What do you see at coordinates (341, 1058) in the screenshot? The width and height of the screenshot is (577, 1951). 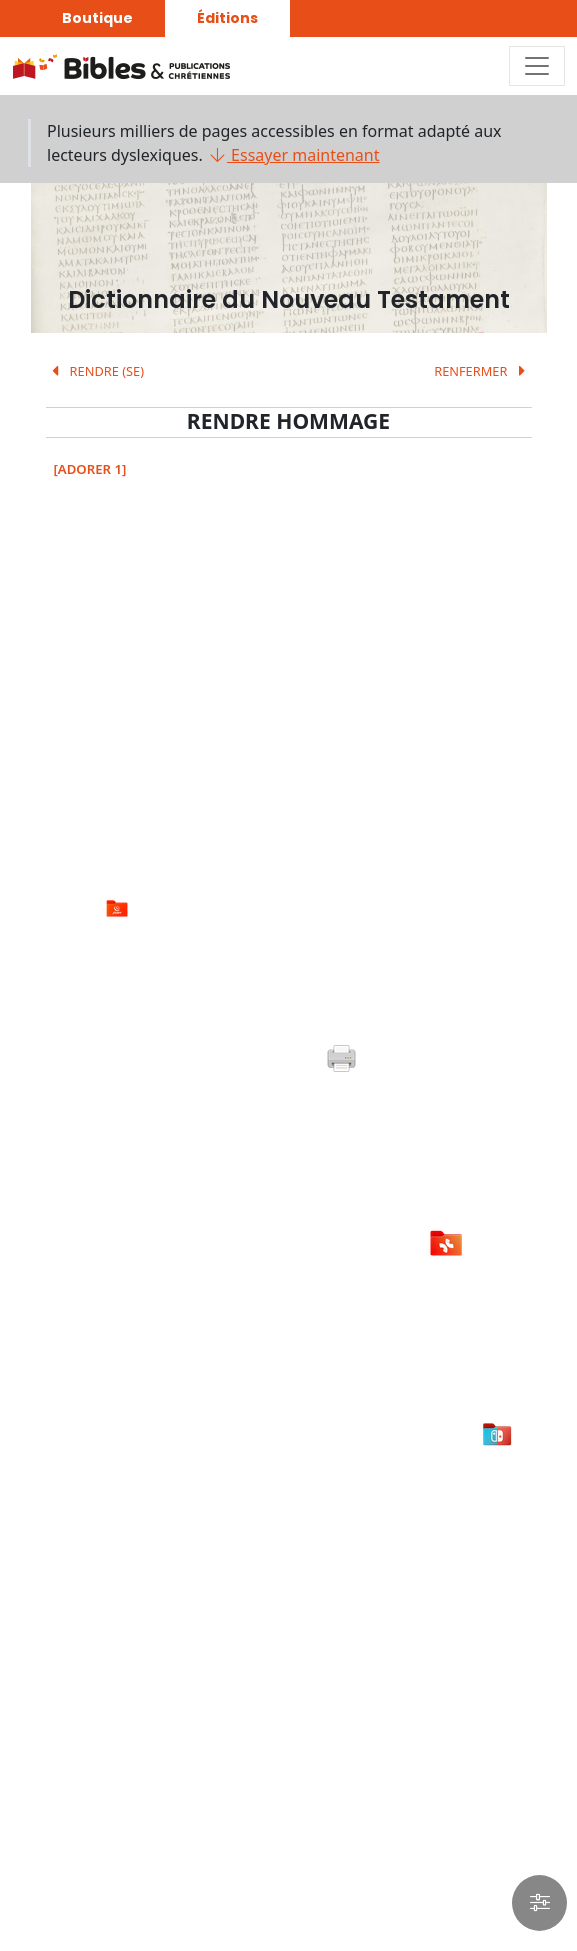 I see `print the current document` at bounding box center [341, 1058].